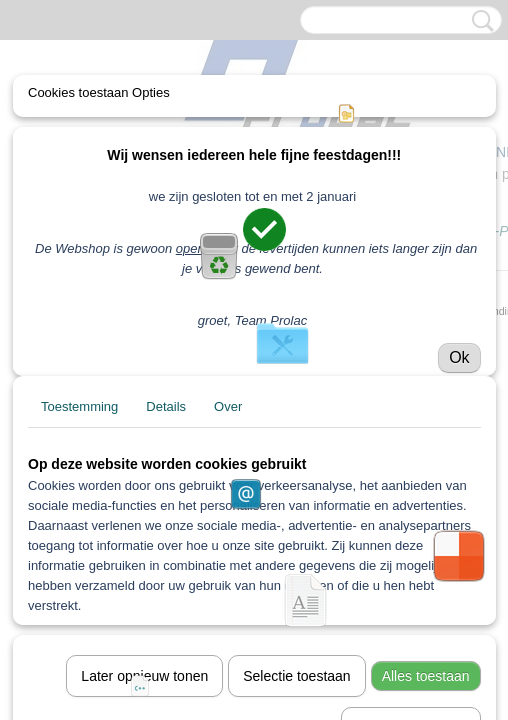 Image resolution: width=508 pixels, height=720 pixels. I want to click on open a rich text format document, so click(305, 600).